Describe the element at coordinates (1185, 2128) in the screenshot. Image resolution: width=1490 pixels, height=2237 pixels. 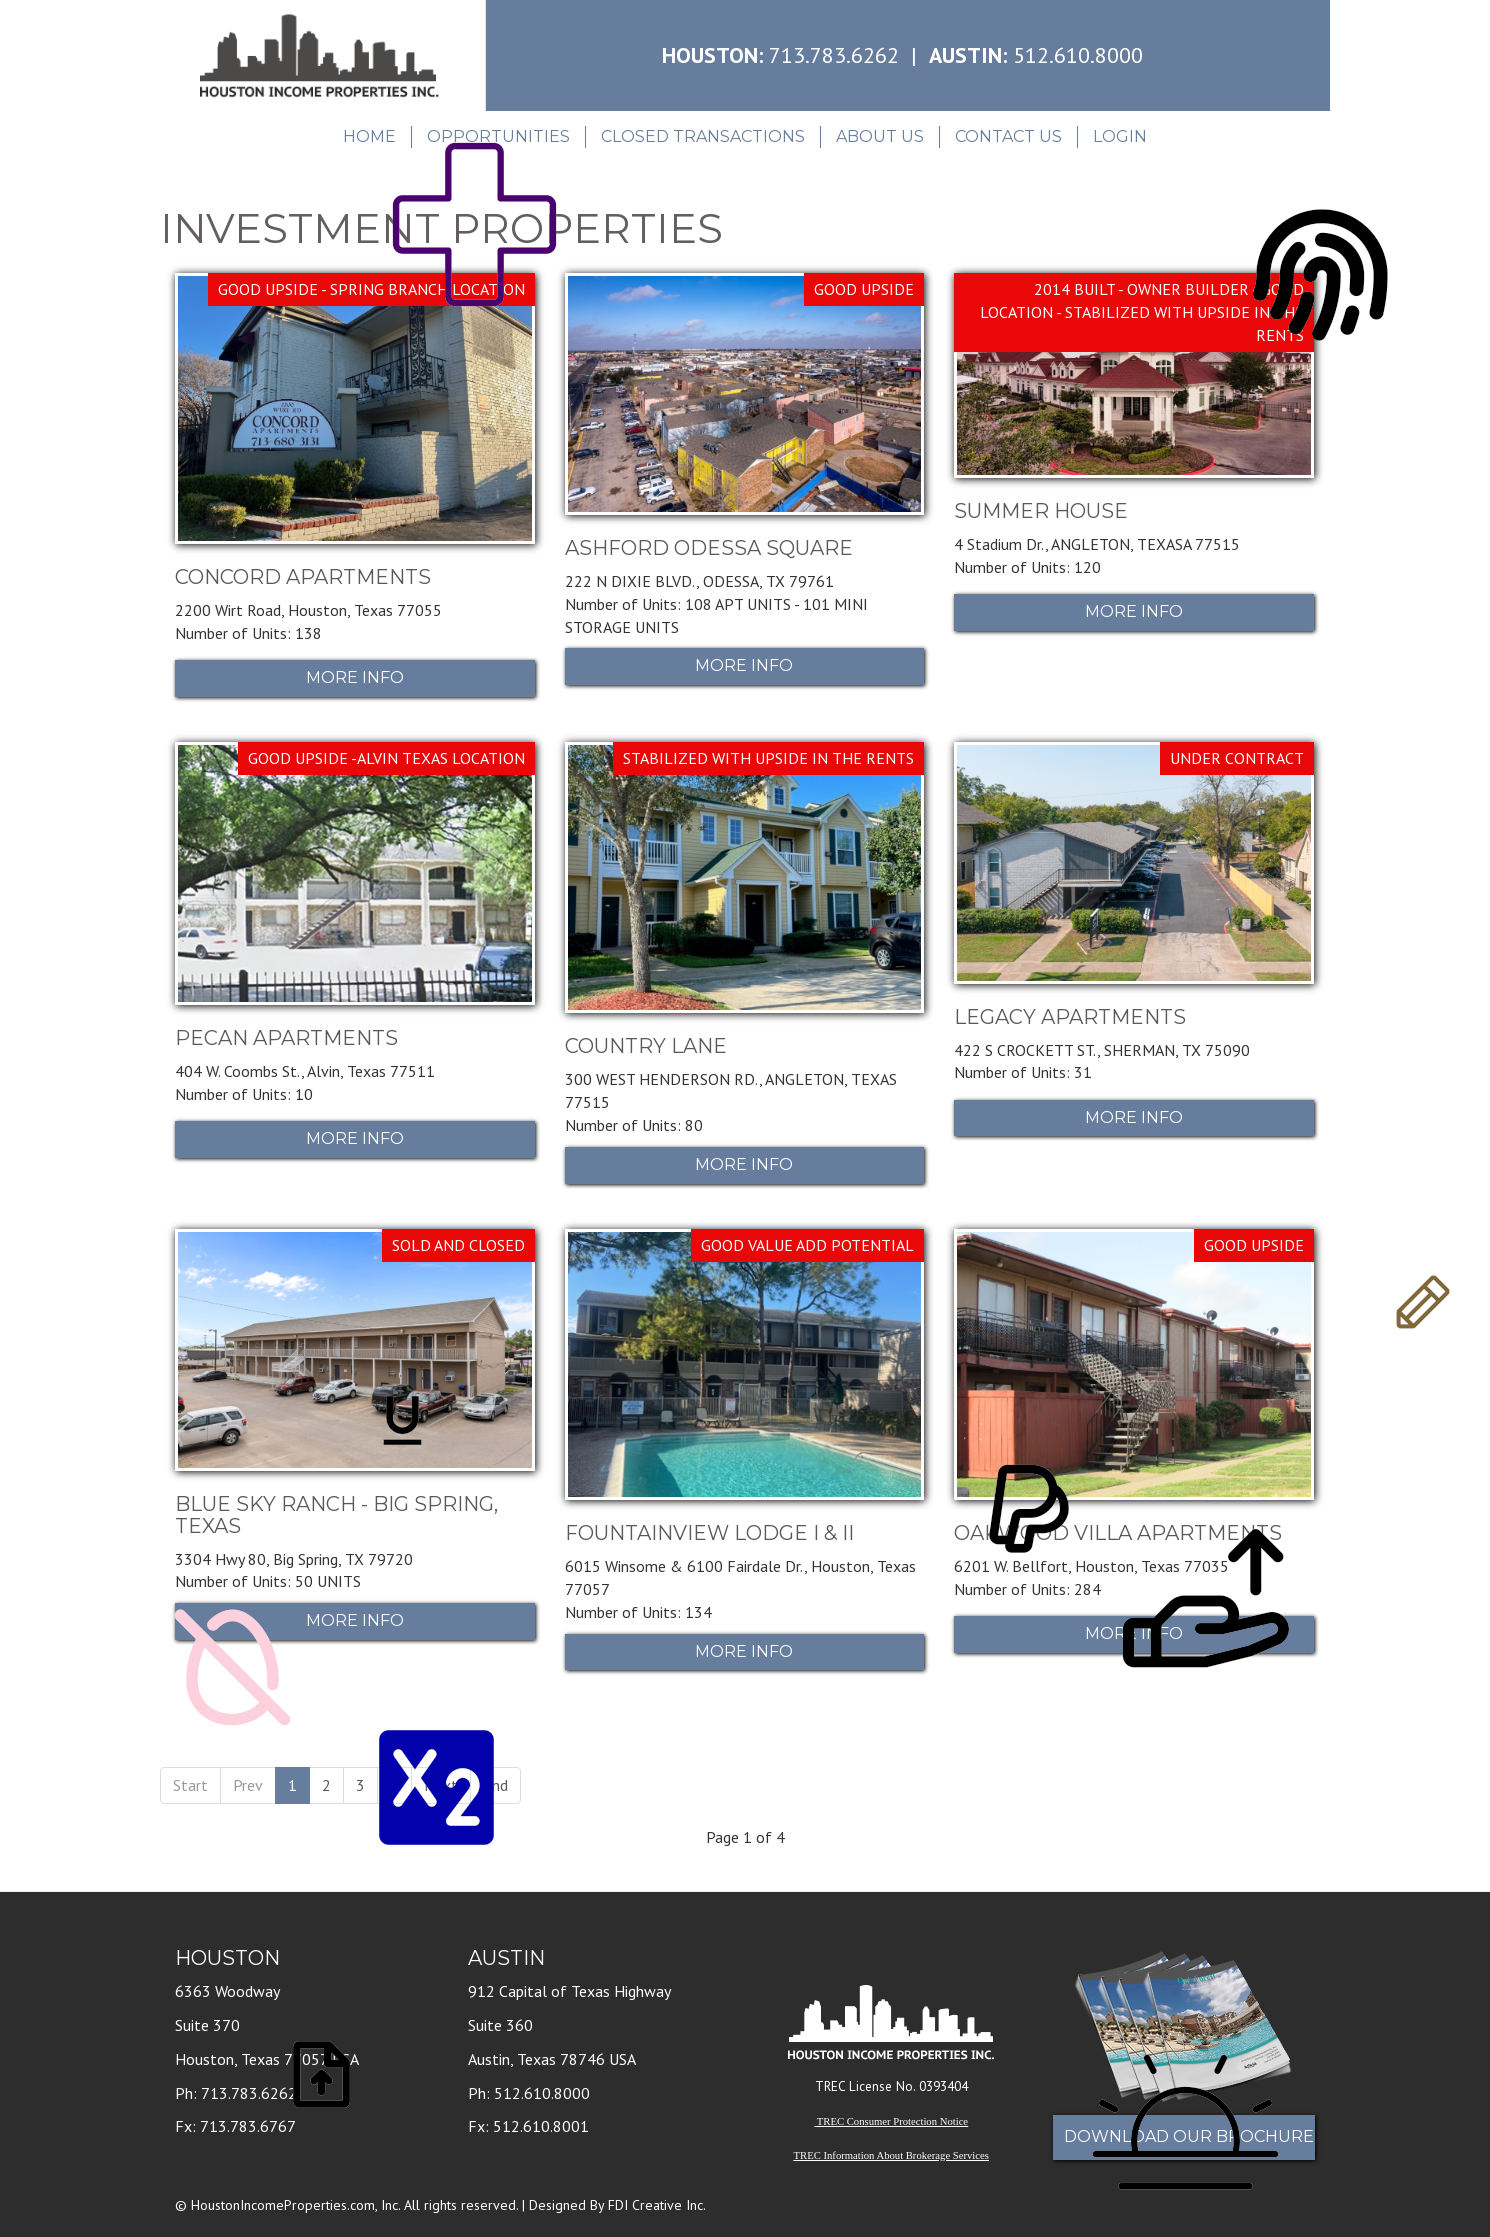
I see `toggle sunrise or sunset display mode` at that location.